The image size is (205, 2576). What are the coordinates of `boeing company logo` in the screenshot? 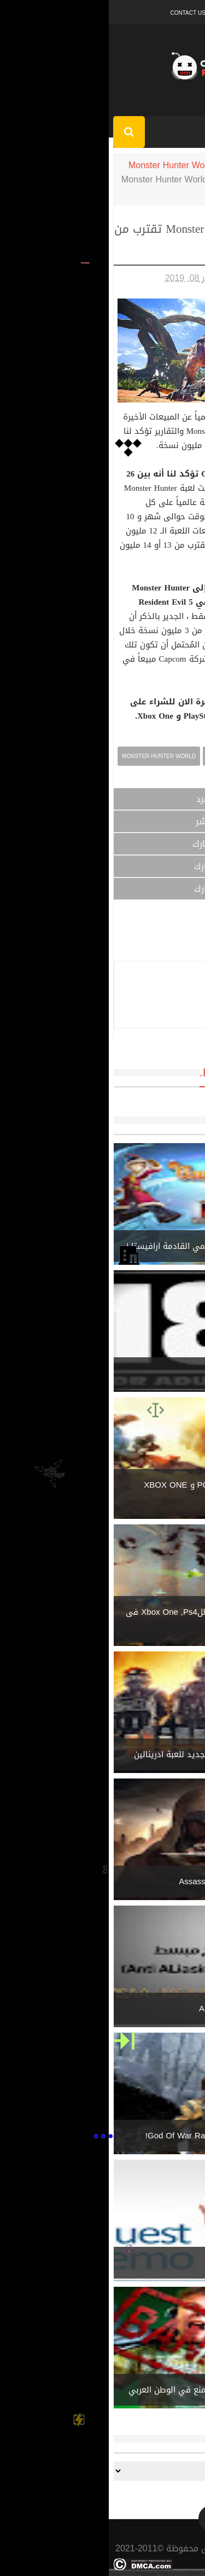 It's located at (132, 2248).